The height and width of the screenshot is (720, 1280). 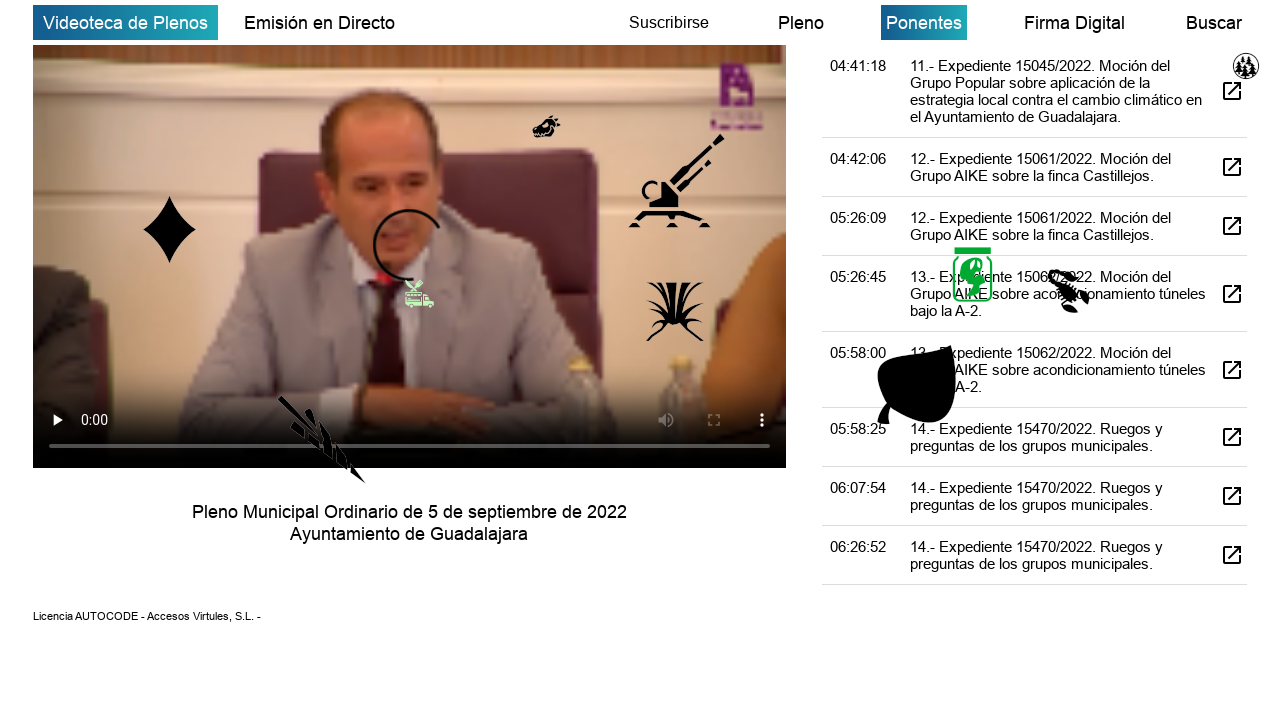 I want to click on access dragon or beast-related game content, so click(x=546, y=126).